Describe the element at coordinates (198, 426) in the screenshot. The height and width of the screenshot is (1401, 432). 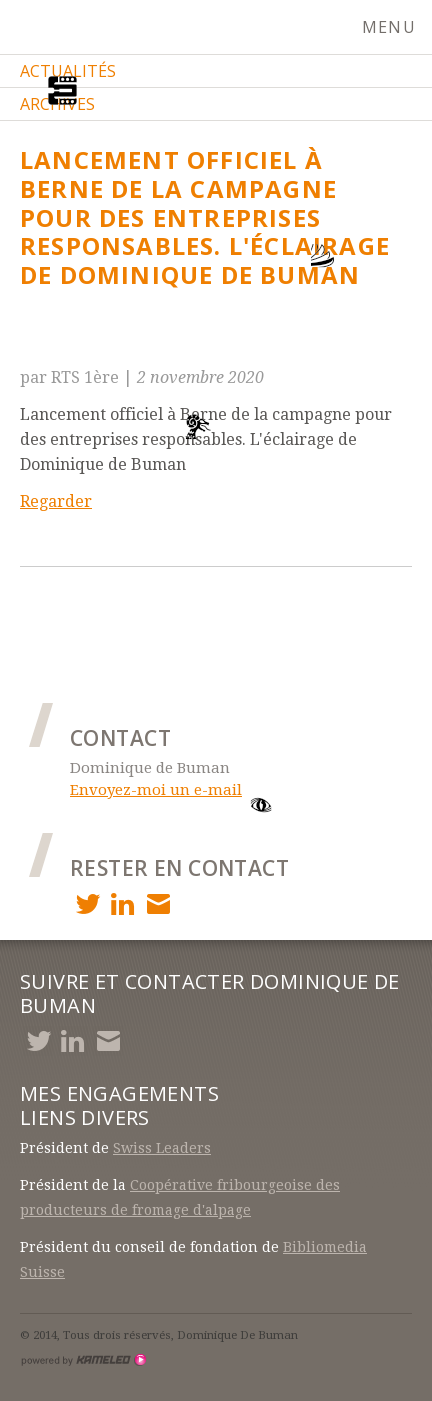
I see `viking ship figurehead or norse-themed game element` at that location.